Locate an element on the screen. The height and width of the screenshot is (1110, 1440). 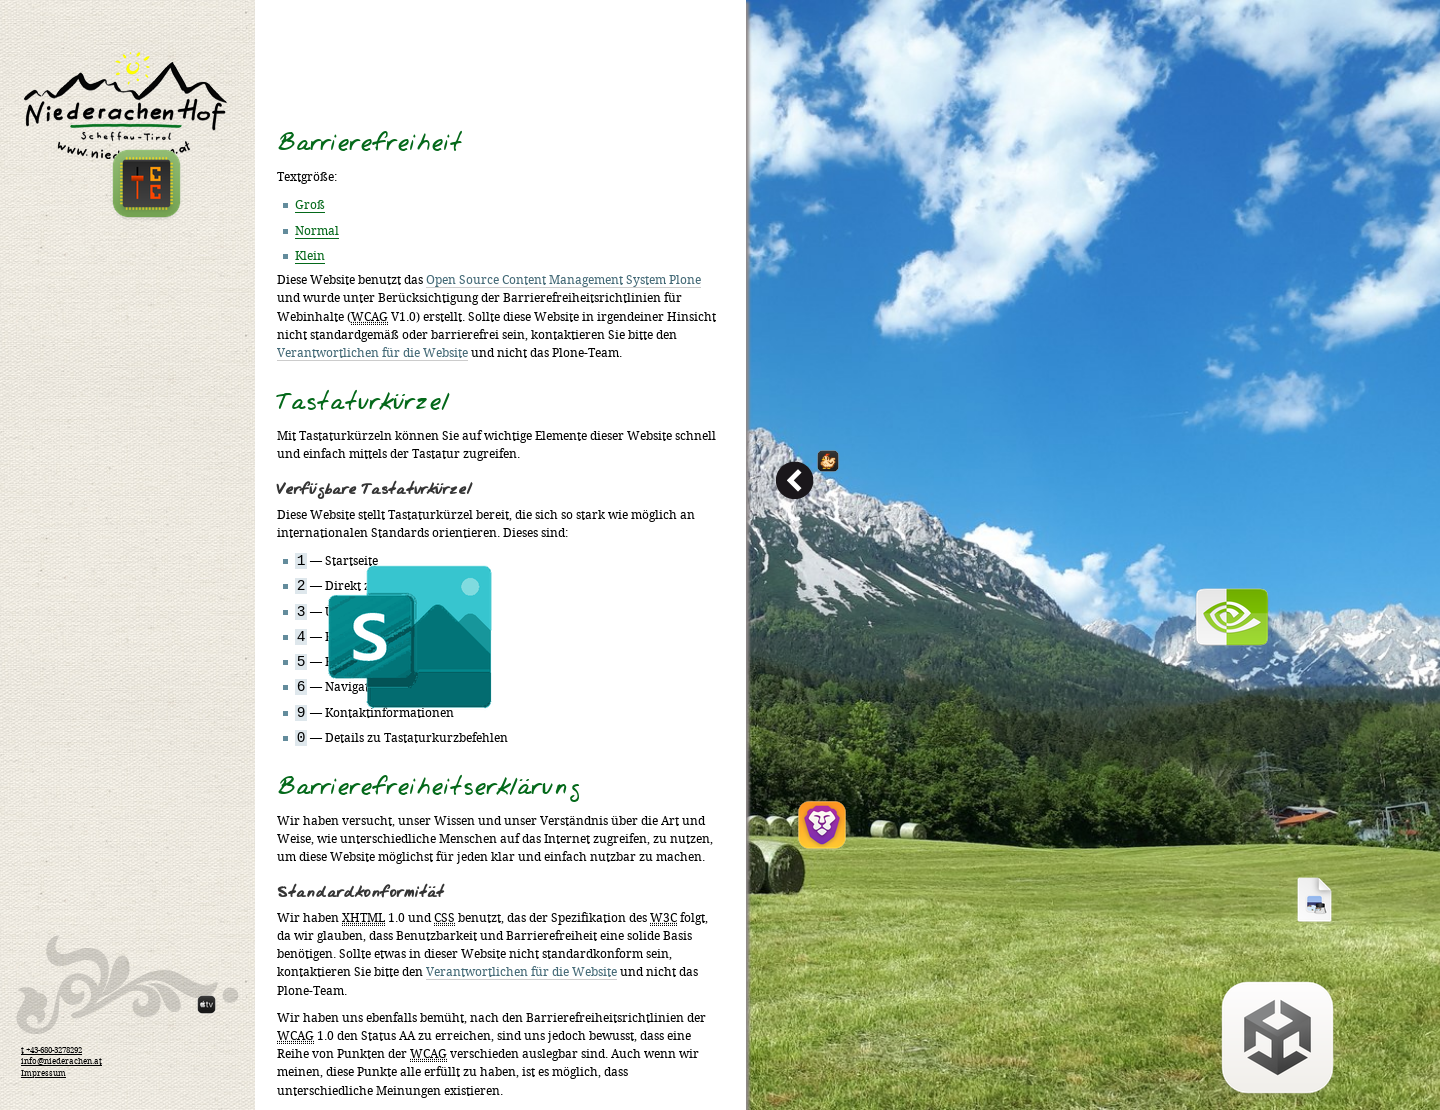
launch Stardew Valley game is located at coordinates (828, 461).